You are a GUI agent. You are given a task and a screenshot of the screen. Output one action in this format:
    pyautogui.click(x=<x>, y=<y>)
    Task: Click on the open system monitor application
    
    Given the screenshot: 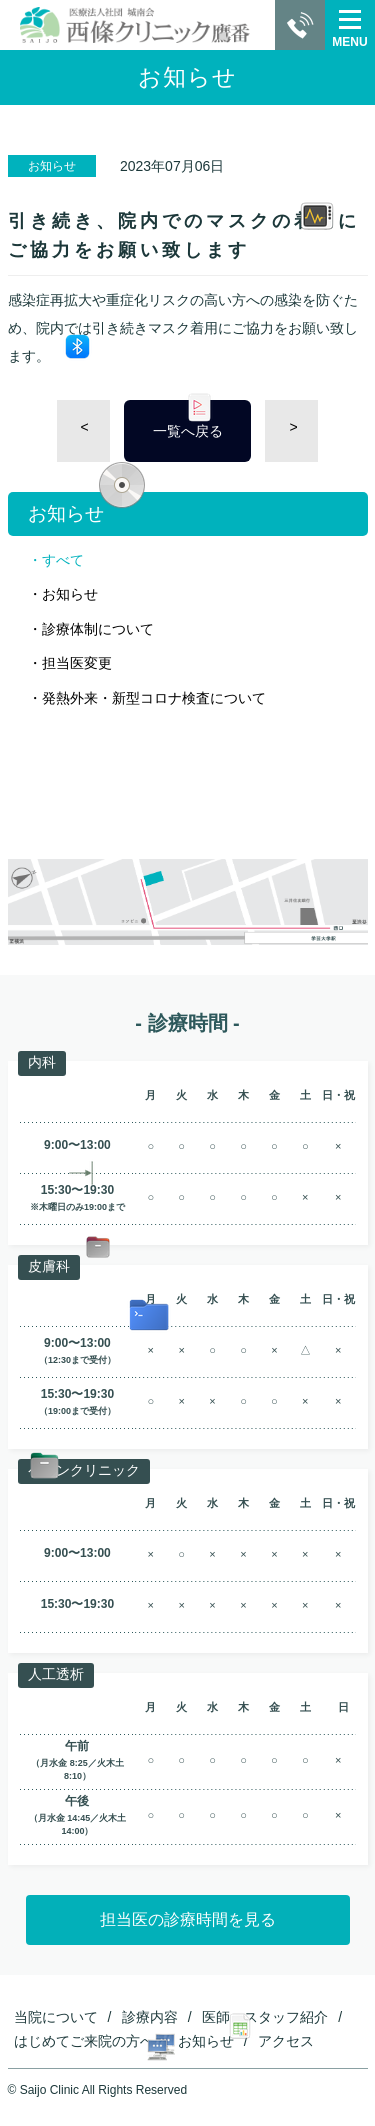 What is the action you would take?
    pyautogui.click(x=317, y=216)
    